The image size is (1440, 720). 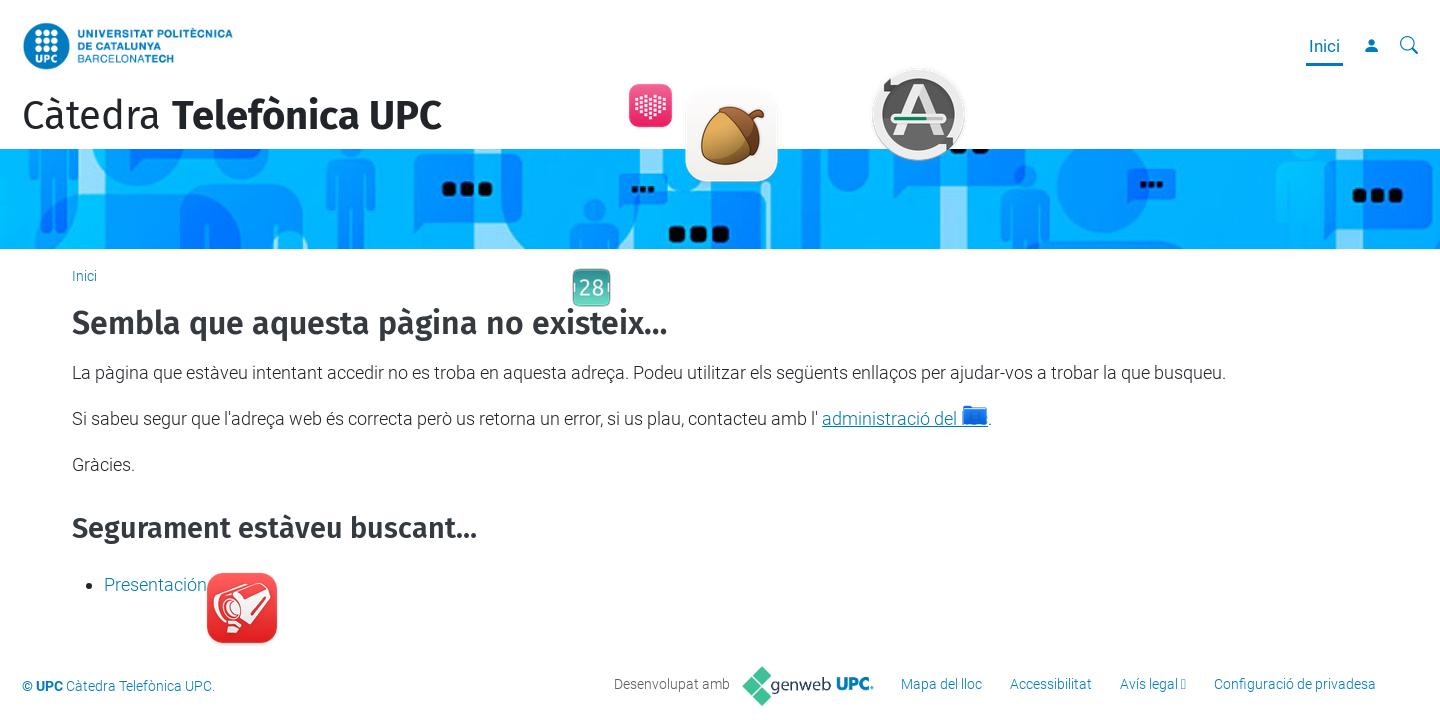 I want to click on open the calendar app, so click(x=591, y=287).